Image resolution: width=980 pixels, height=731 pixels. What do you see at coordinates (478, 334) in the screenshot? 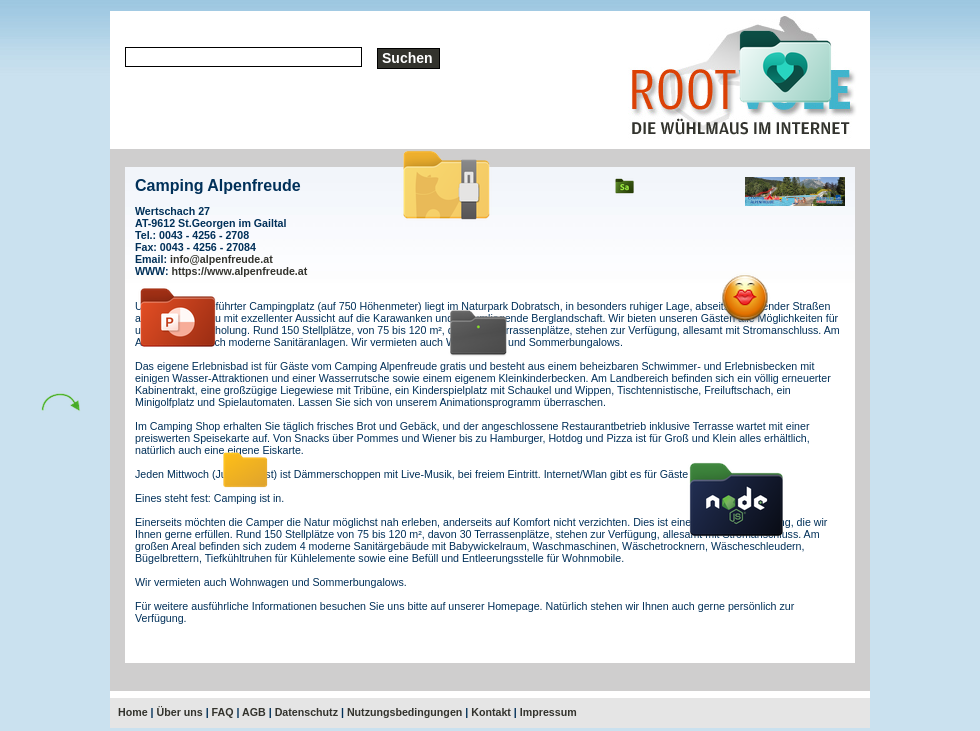
I see `access network server files` at bounding box center [478, 334].